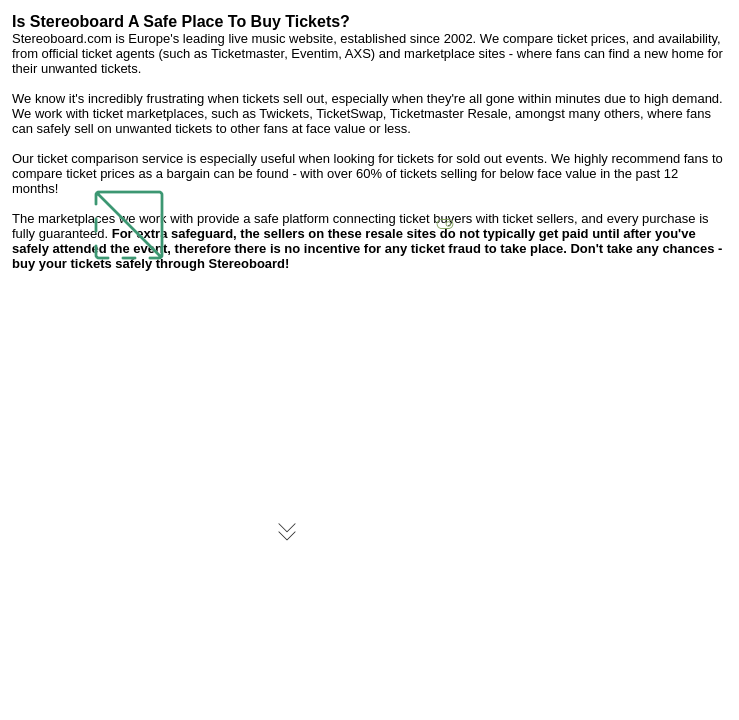  I want to click on toggle a setting on, so click(445, 224).